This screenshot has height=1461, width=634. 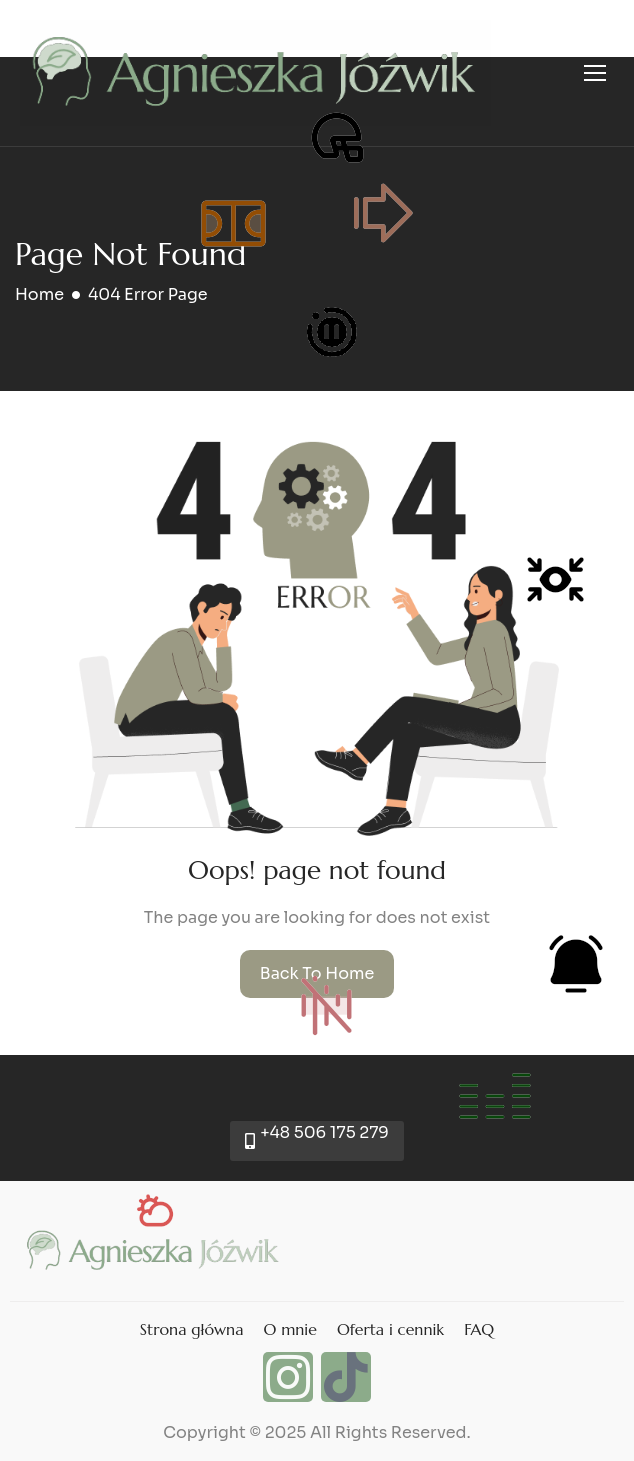 I want to click on pause motion photo playback, so click(x=332, y=332).